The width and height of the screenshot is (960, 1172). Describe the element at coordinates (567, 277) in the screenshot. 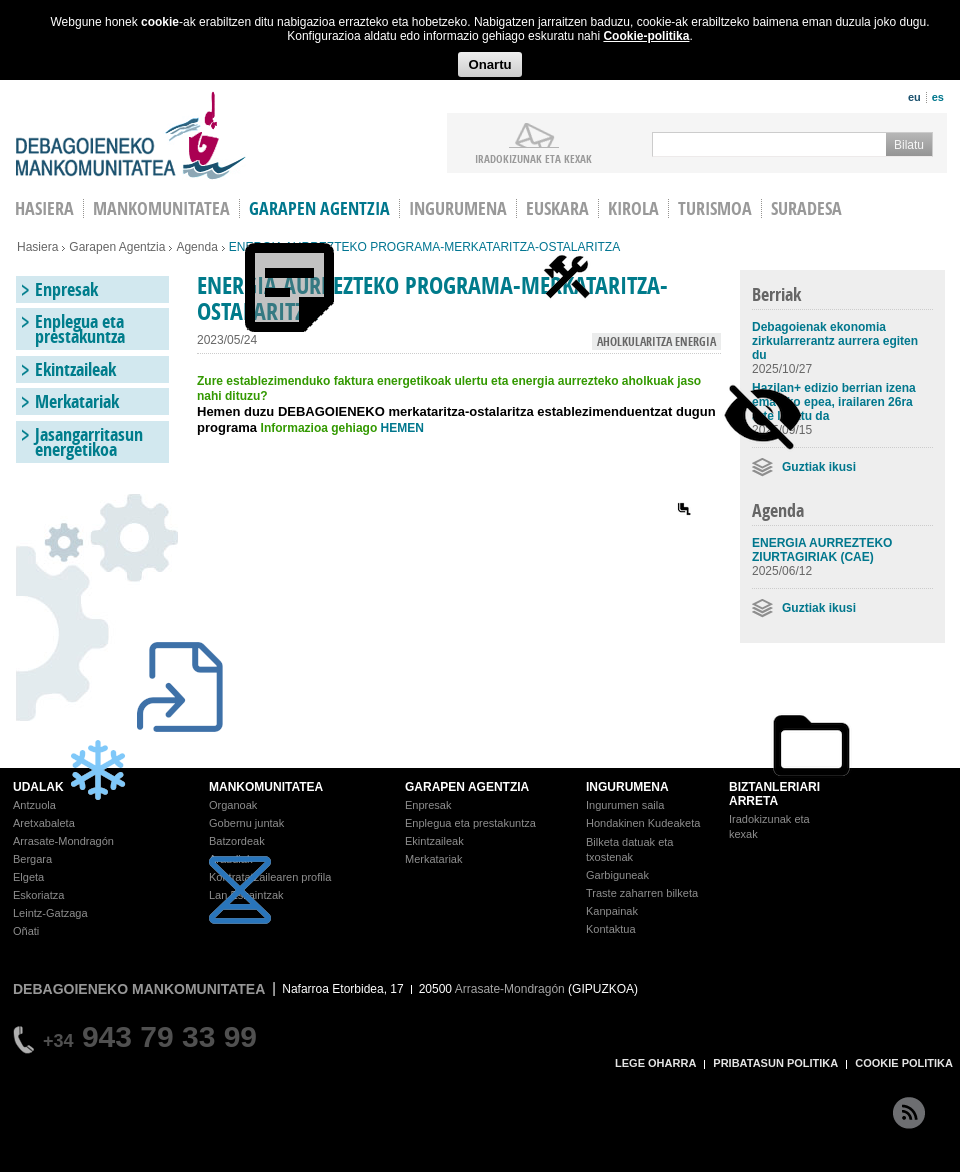

I see `access settings or tools` at that location.